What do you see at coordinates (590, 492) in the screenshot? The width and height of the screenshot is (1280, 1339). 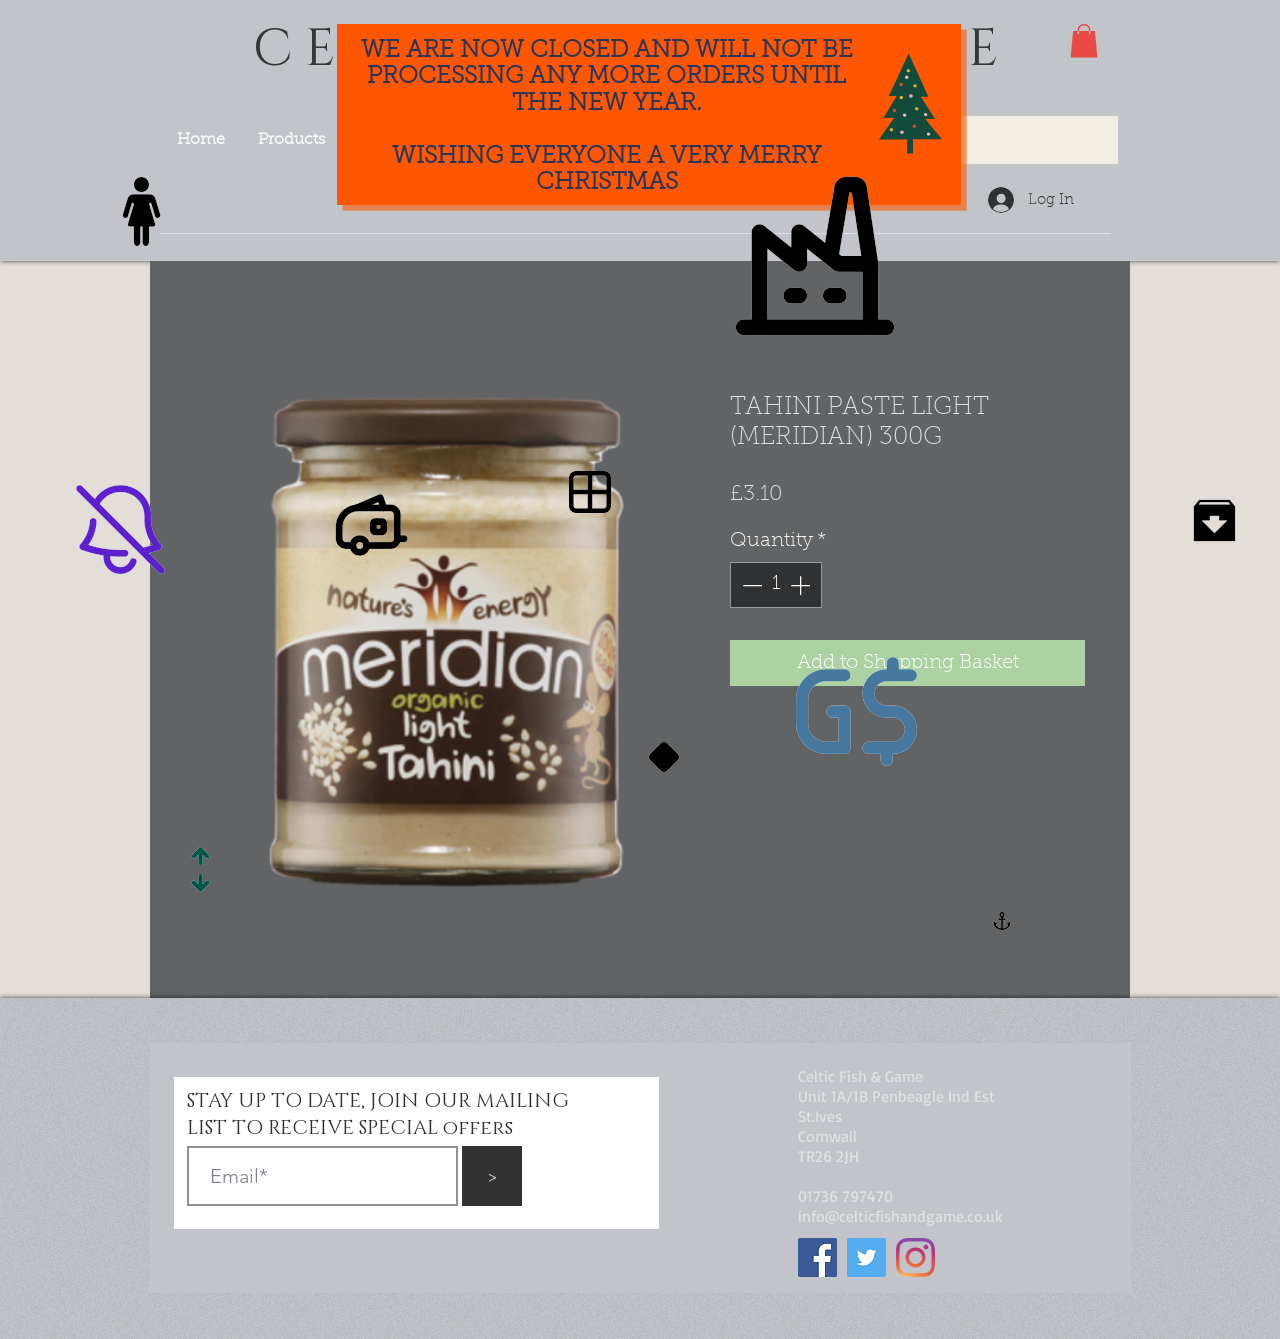 I see `apply borders to all cells in a table or grid` at bounding box center [590, 492].